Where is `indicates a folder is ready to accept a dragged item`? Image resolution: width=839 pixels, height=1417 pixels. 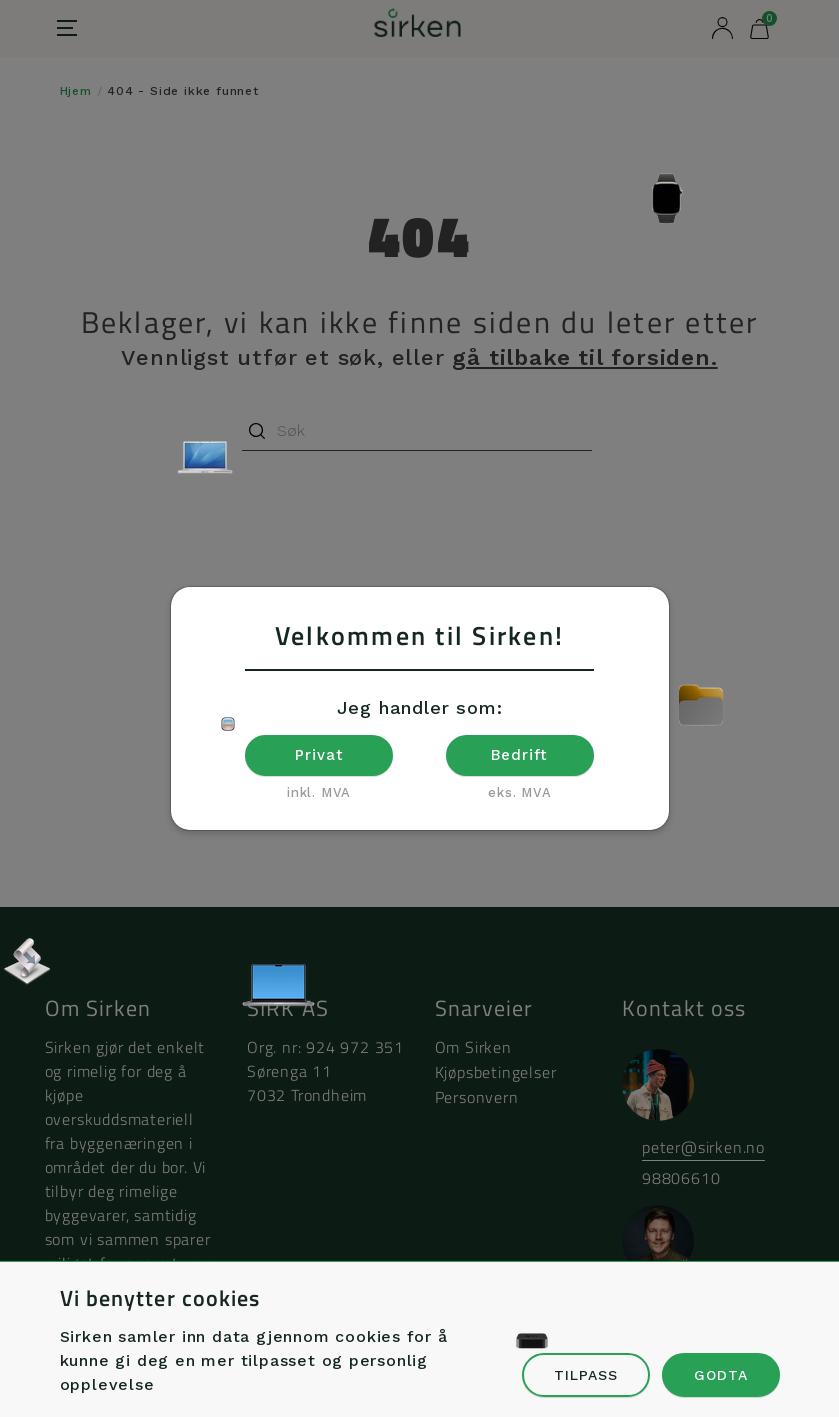 indicates a folder is ready to accept a dragged item is located at coordinates (701, 705).